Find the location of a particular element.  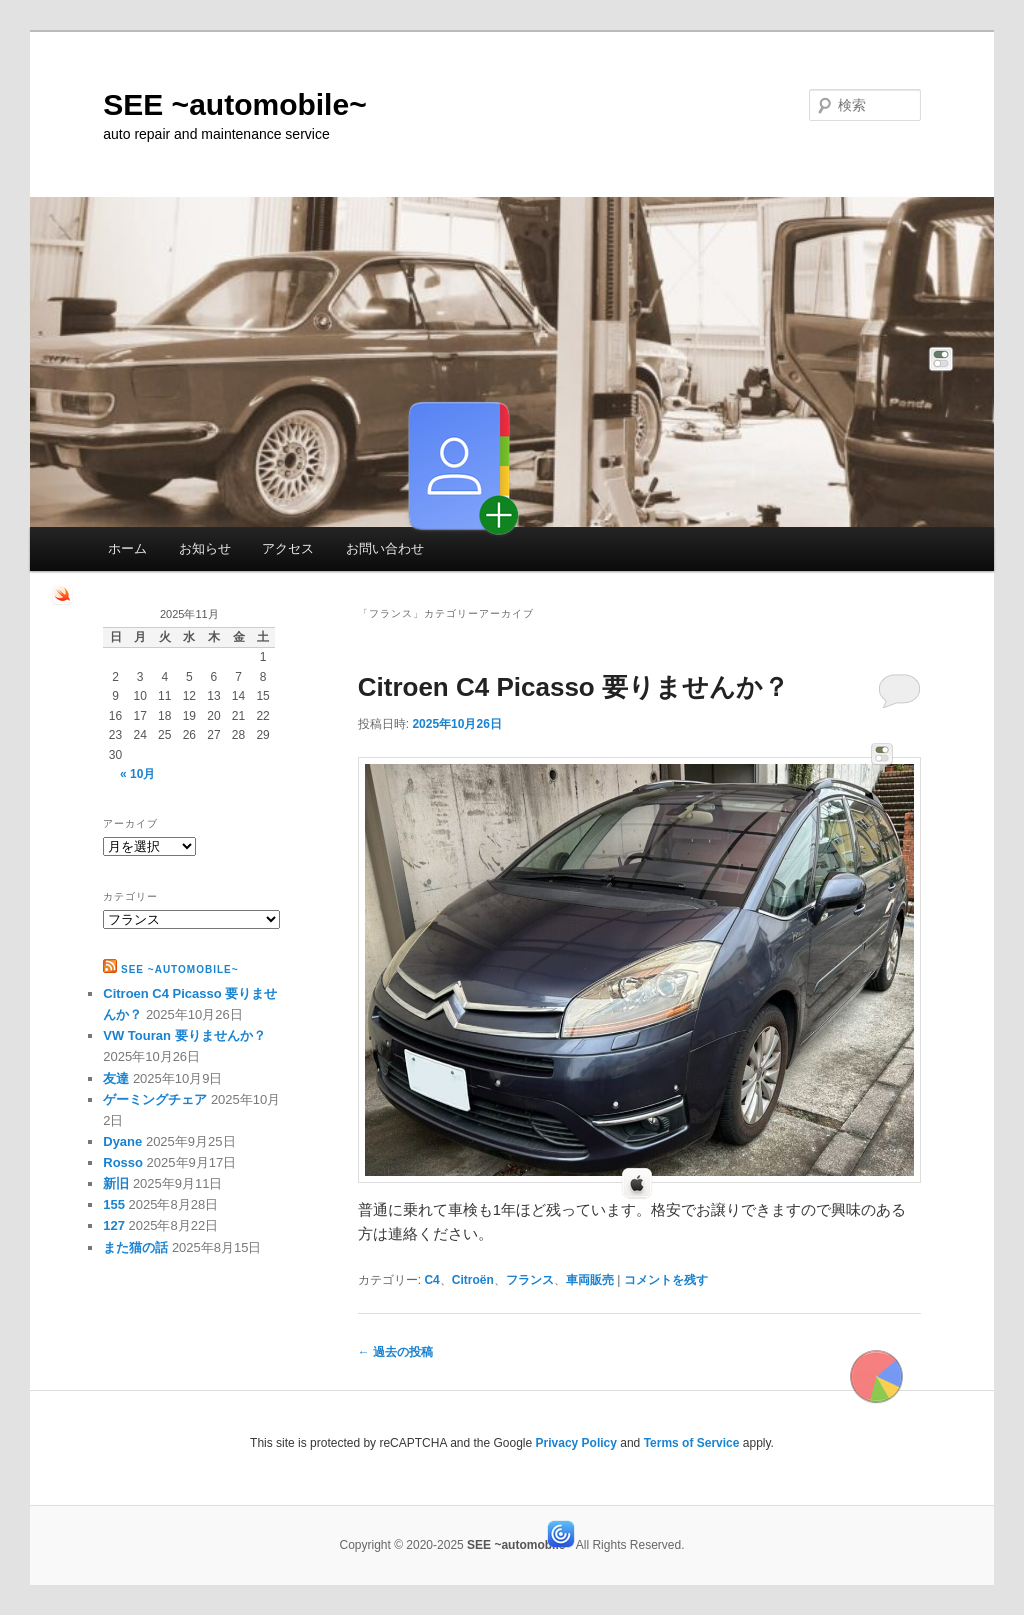

open gnome tweaks settings is located at coordinates (941, 359).